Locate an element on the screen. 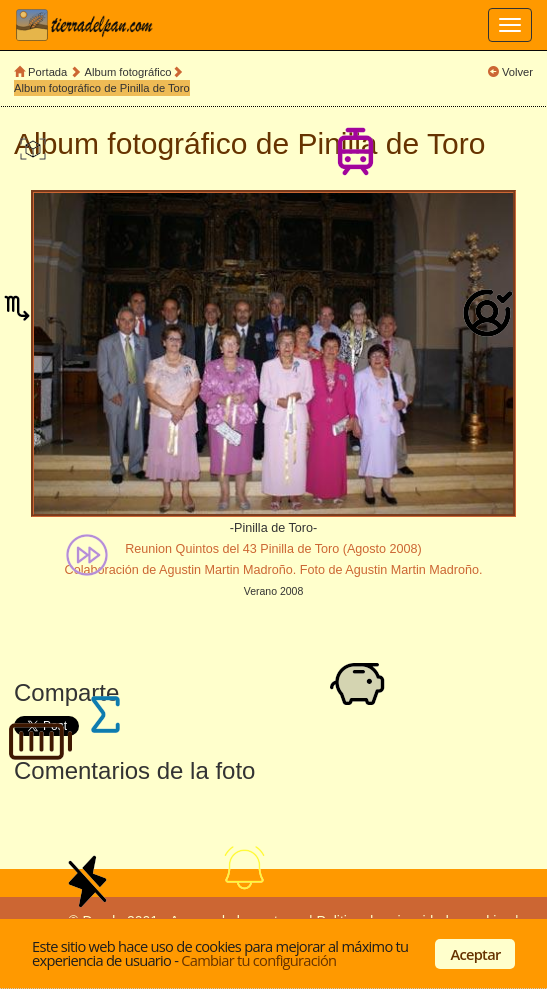  verified user profile is located at coordinates (487, 313).